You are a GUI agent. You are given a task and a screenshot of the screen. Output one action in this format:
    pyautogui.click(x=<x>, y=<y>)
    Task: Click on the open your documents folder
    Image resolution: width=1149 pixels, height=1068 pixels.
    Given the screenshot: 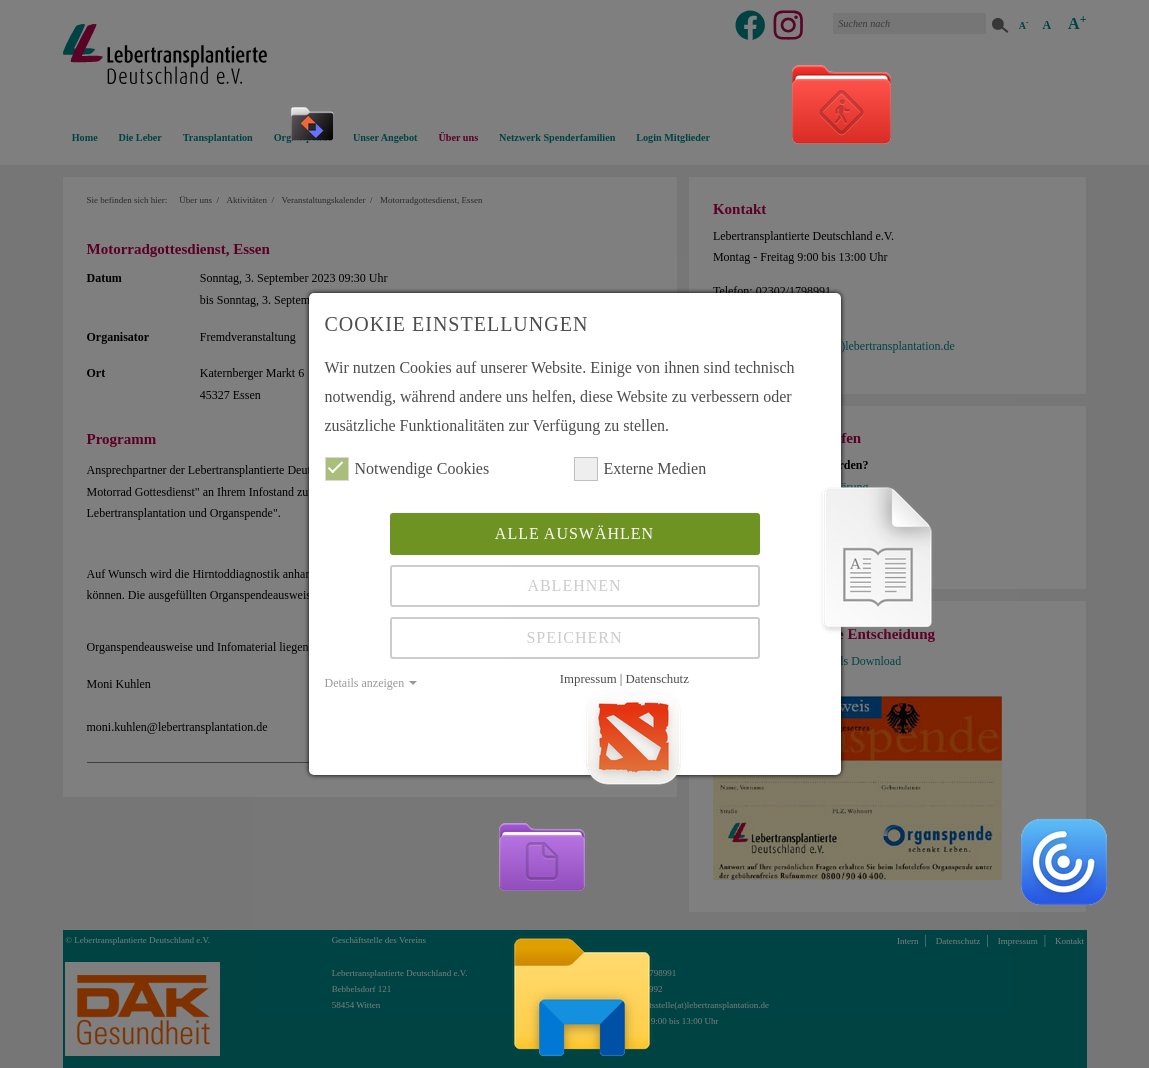 What is the action you would take?
    pyautogui.click(x=542, y=857)
    